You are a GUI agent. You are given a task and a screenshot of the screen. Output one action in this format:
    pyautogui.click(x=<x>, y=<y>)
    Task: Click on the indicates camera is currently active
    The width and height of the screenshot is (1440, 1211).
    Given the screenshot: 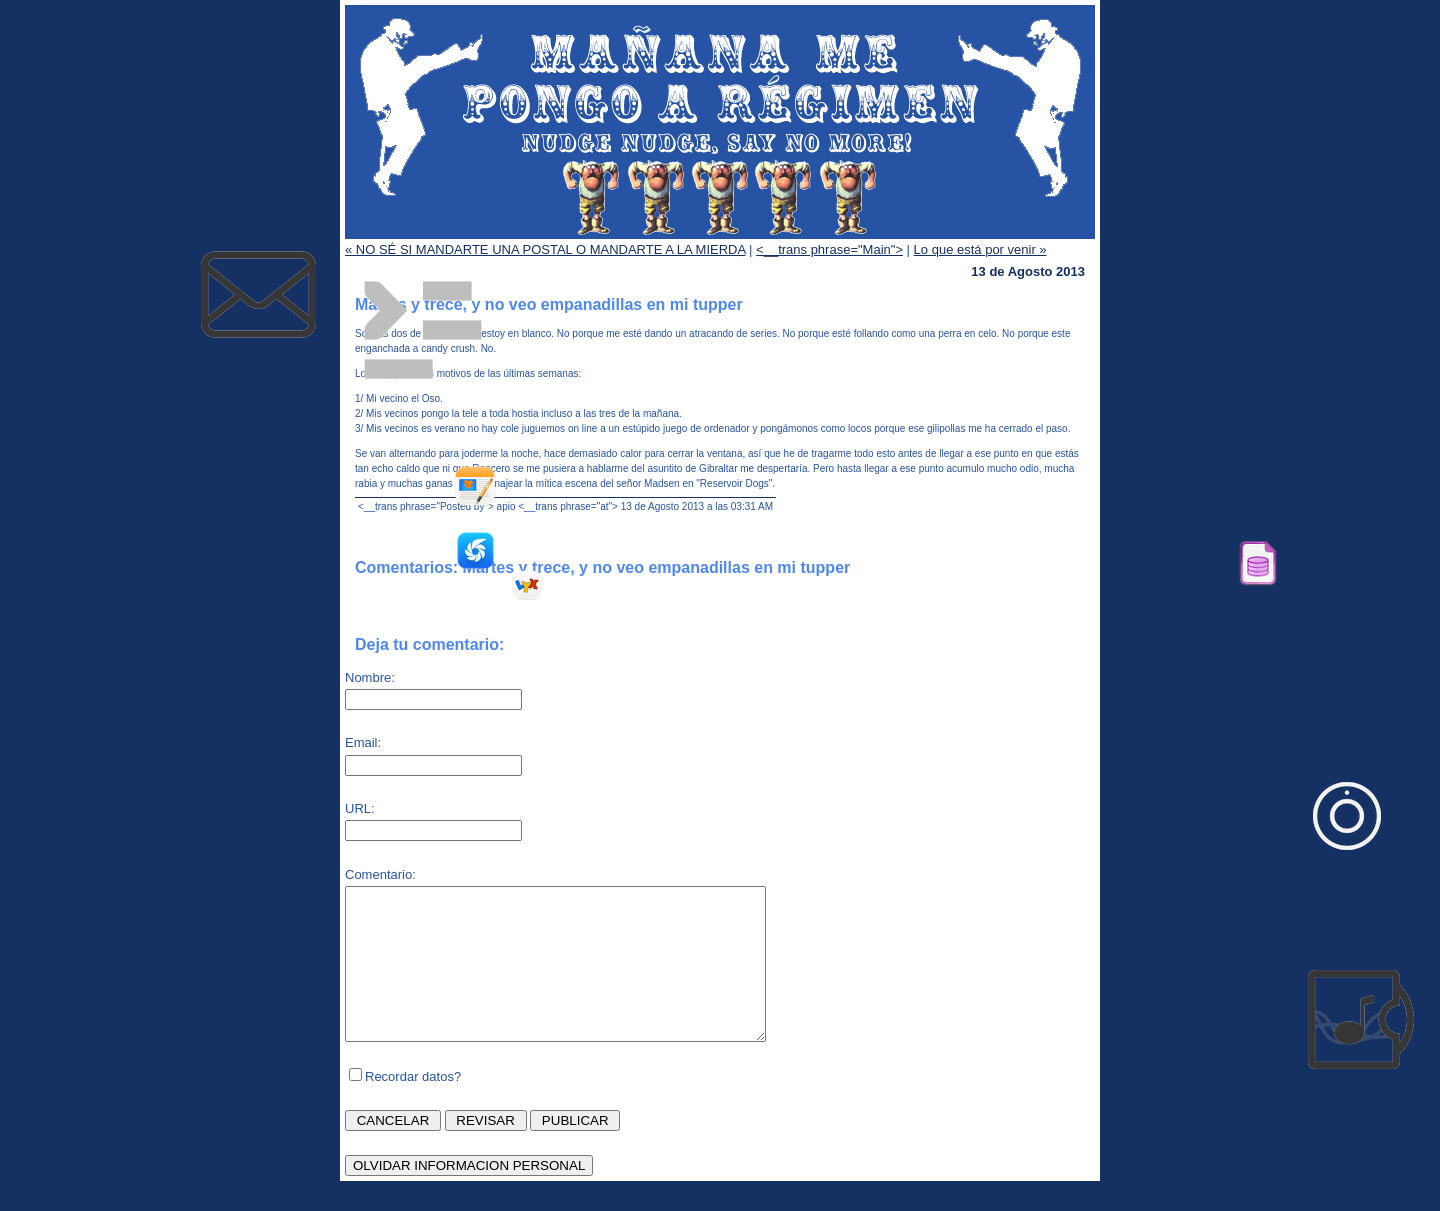 What is the action you would take?
    pyautogui.click(x=1347, y=816)
    